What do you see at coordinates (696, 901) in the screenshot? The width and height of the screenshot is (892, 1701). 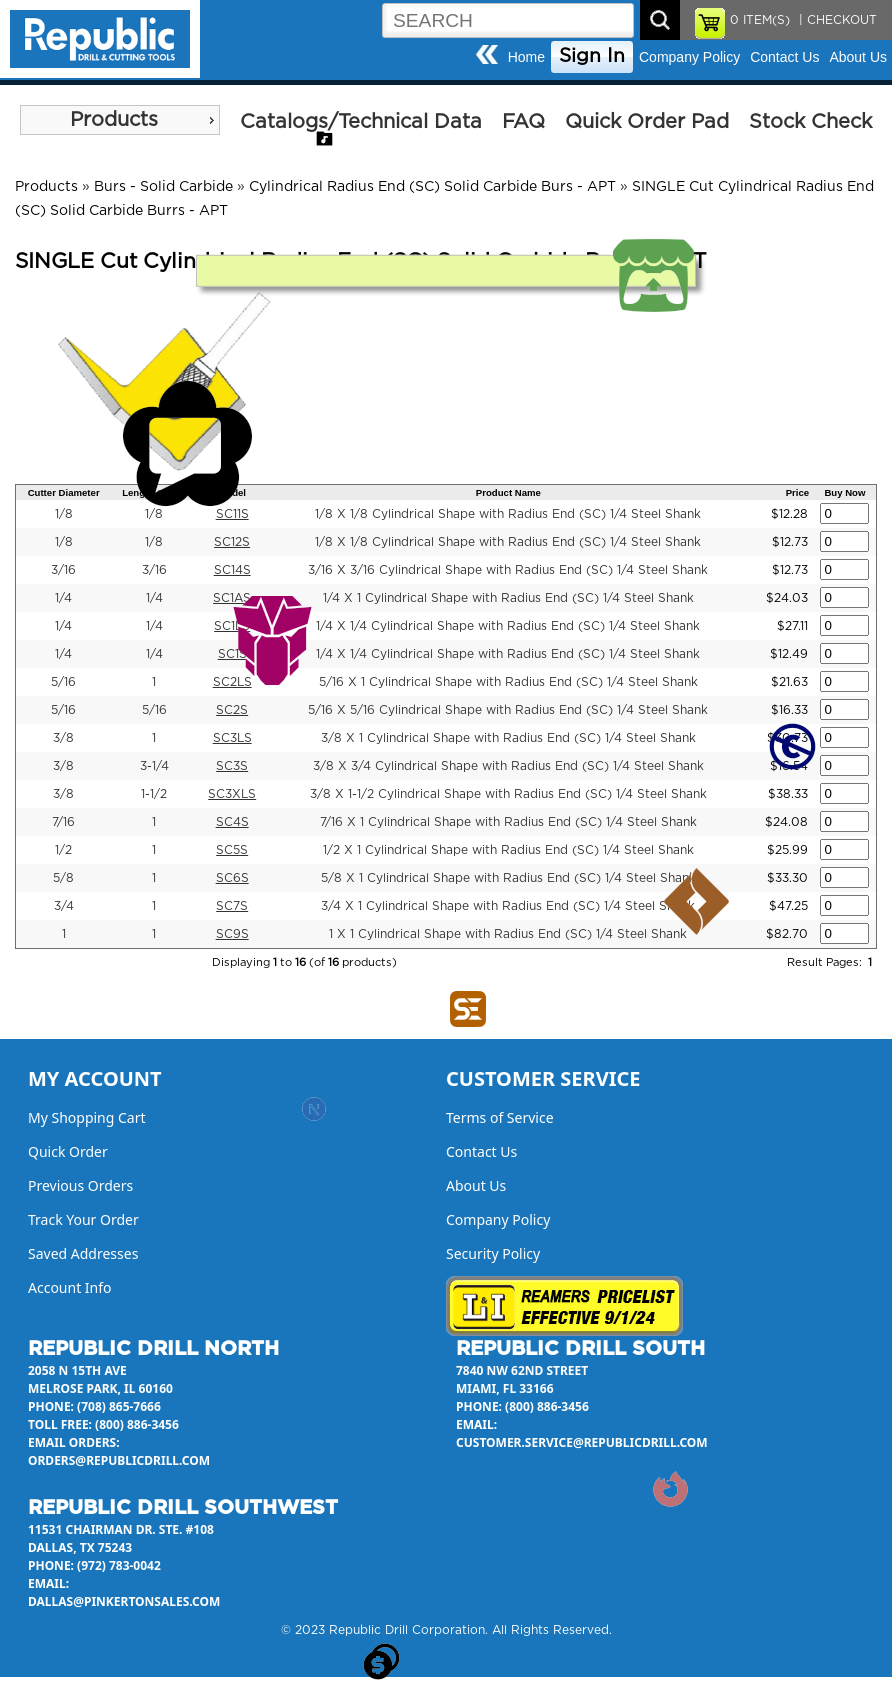 I see `open Jira Software for project tracking` at bounding box center [696, 901].